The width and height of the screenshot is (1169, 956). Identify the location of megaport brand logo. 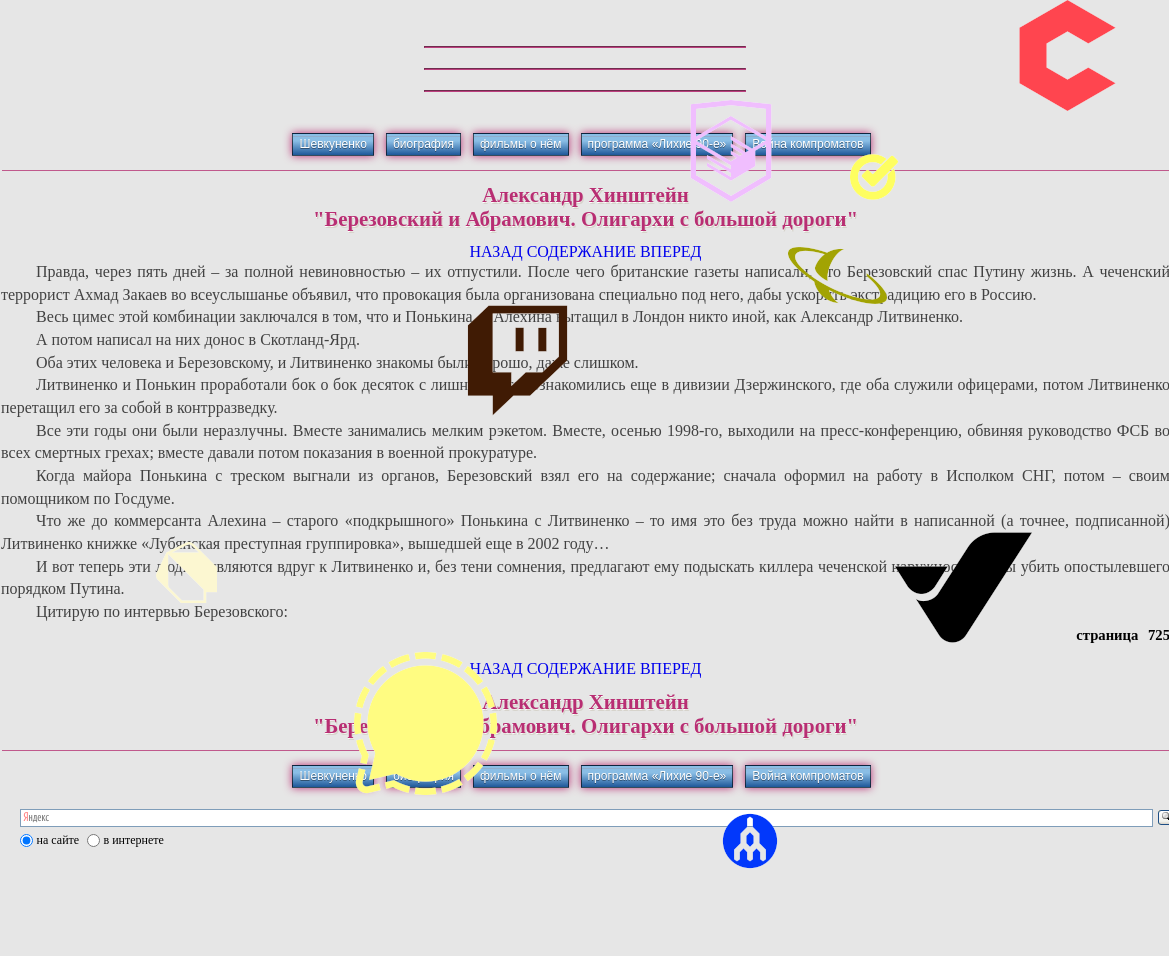
(750, 841).